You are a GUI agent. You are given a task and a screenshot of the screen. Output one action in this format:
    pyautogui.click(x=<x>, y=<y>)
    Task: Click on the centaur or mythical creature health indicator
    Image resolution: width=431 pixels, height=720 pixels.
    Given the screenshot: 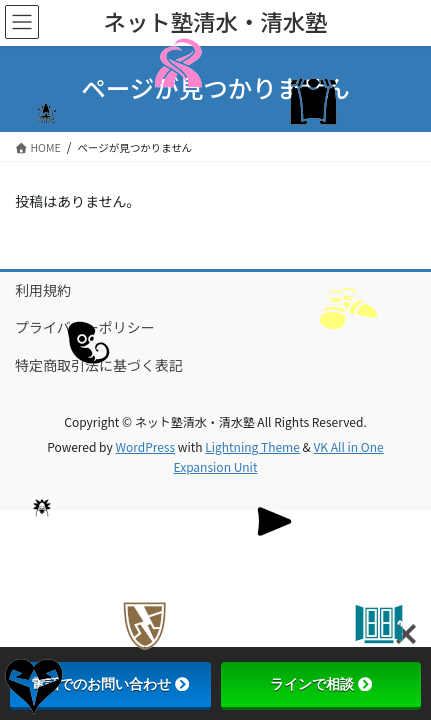 What is the action you would take?
    pyautogui.click(x=34, y=687)
    